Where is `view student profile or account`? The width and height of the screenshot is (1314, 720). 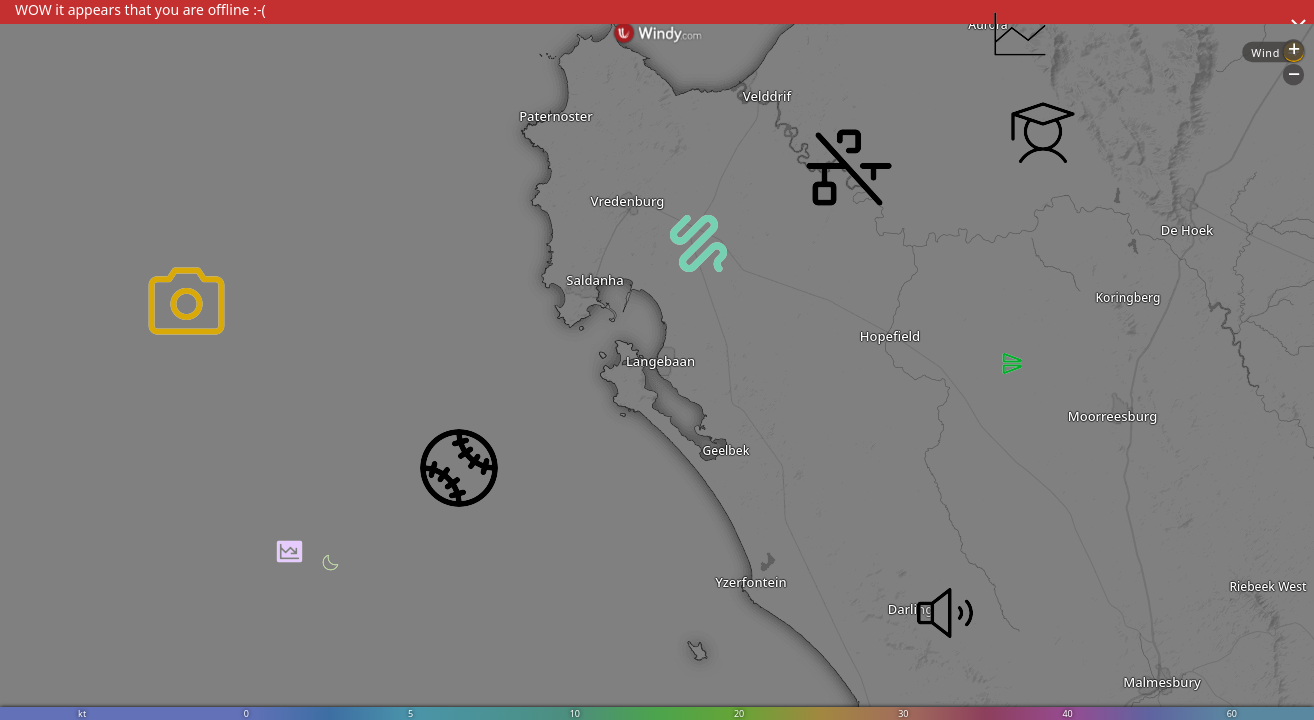
view student profile or account is located at coordinates (1043, 134).